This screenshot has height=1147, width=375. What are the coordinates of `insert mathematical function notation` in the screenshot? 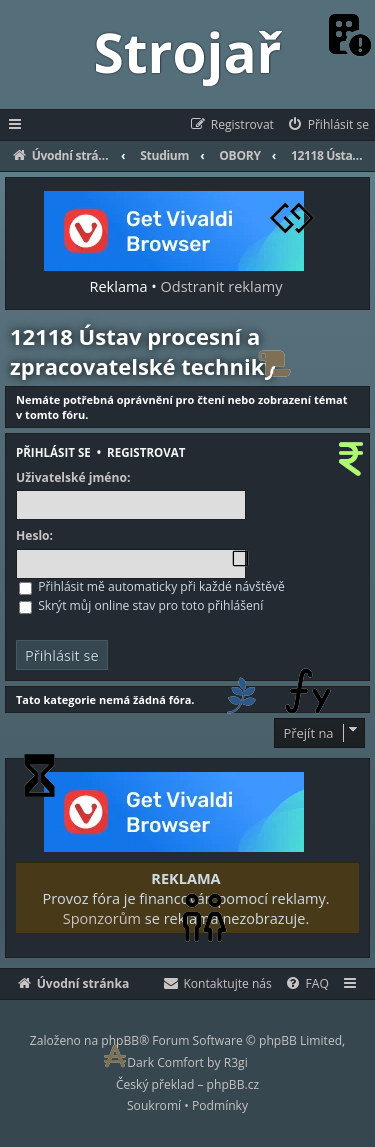 It's located at (308, 691).